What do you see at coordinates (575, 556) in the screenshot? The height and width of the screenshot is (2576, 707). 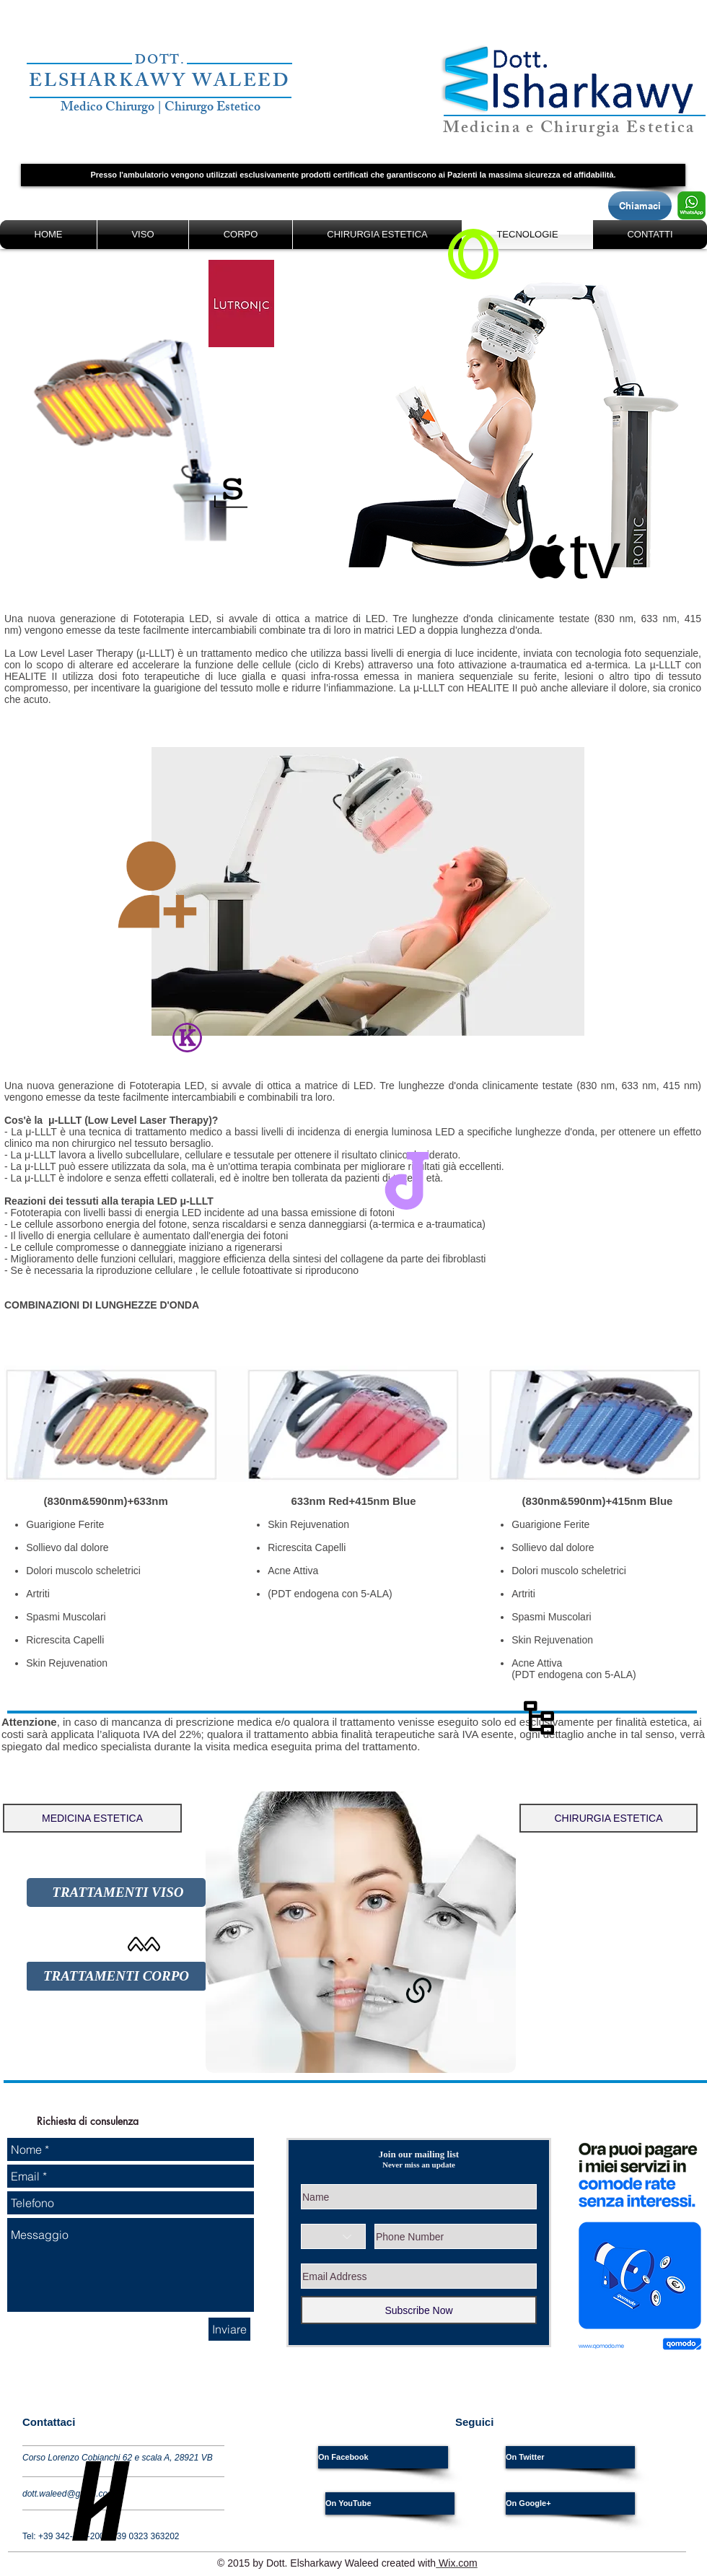 I see `open the Apple TV app` at bounding box center [575, 556].